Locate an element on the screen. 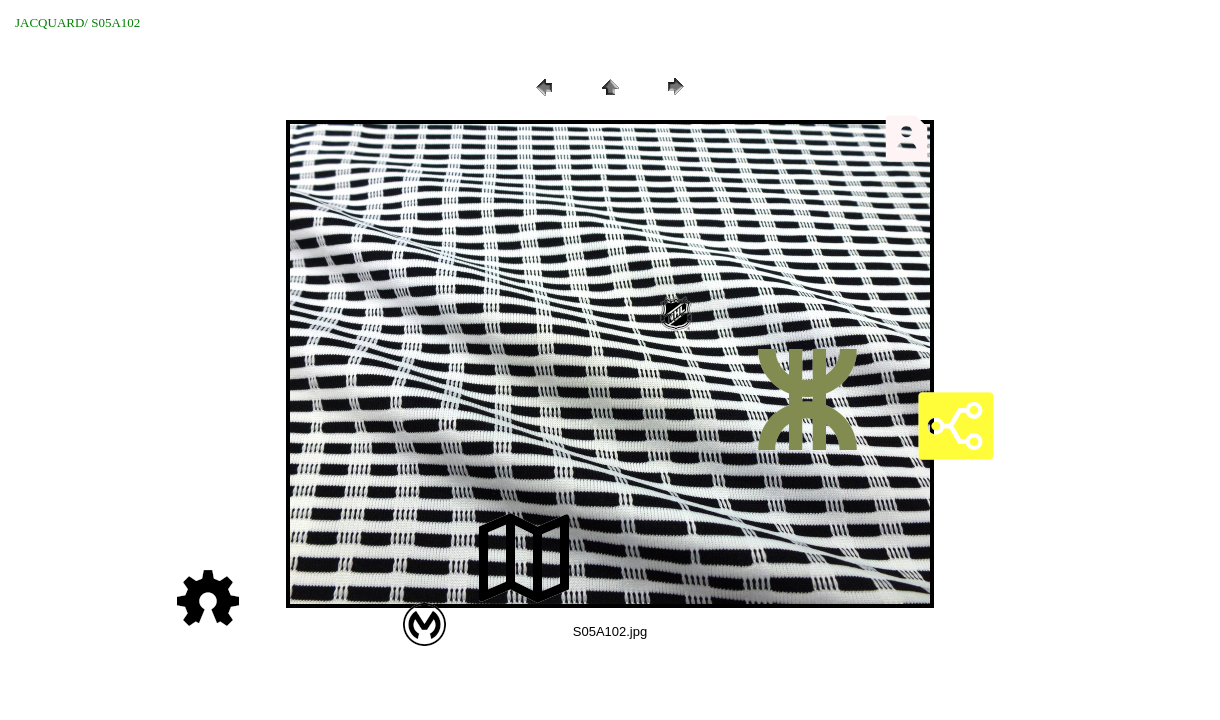 This screenshot has width=1220, height=720. mulesoft logo is located at coordinates (424, 624).